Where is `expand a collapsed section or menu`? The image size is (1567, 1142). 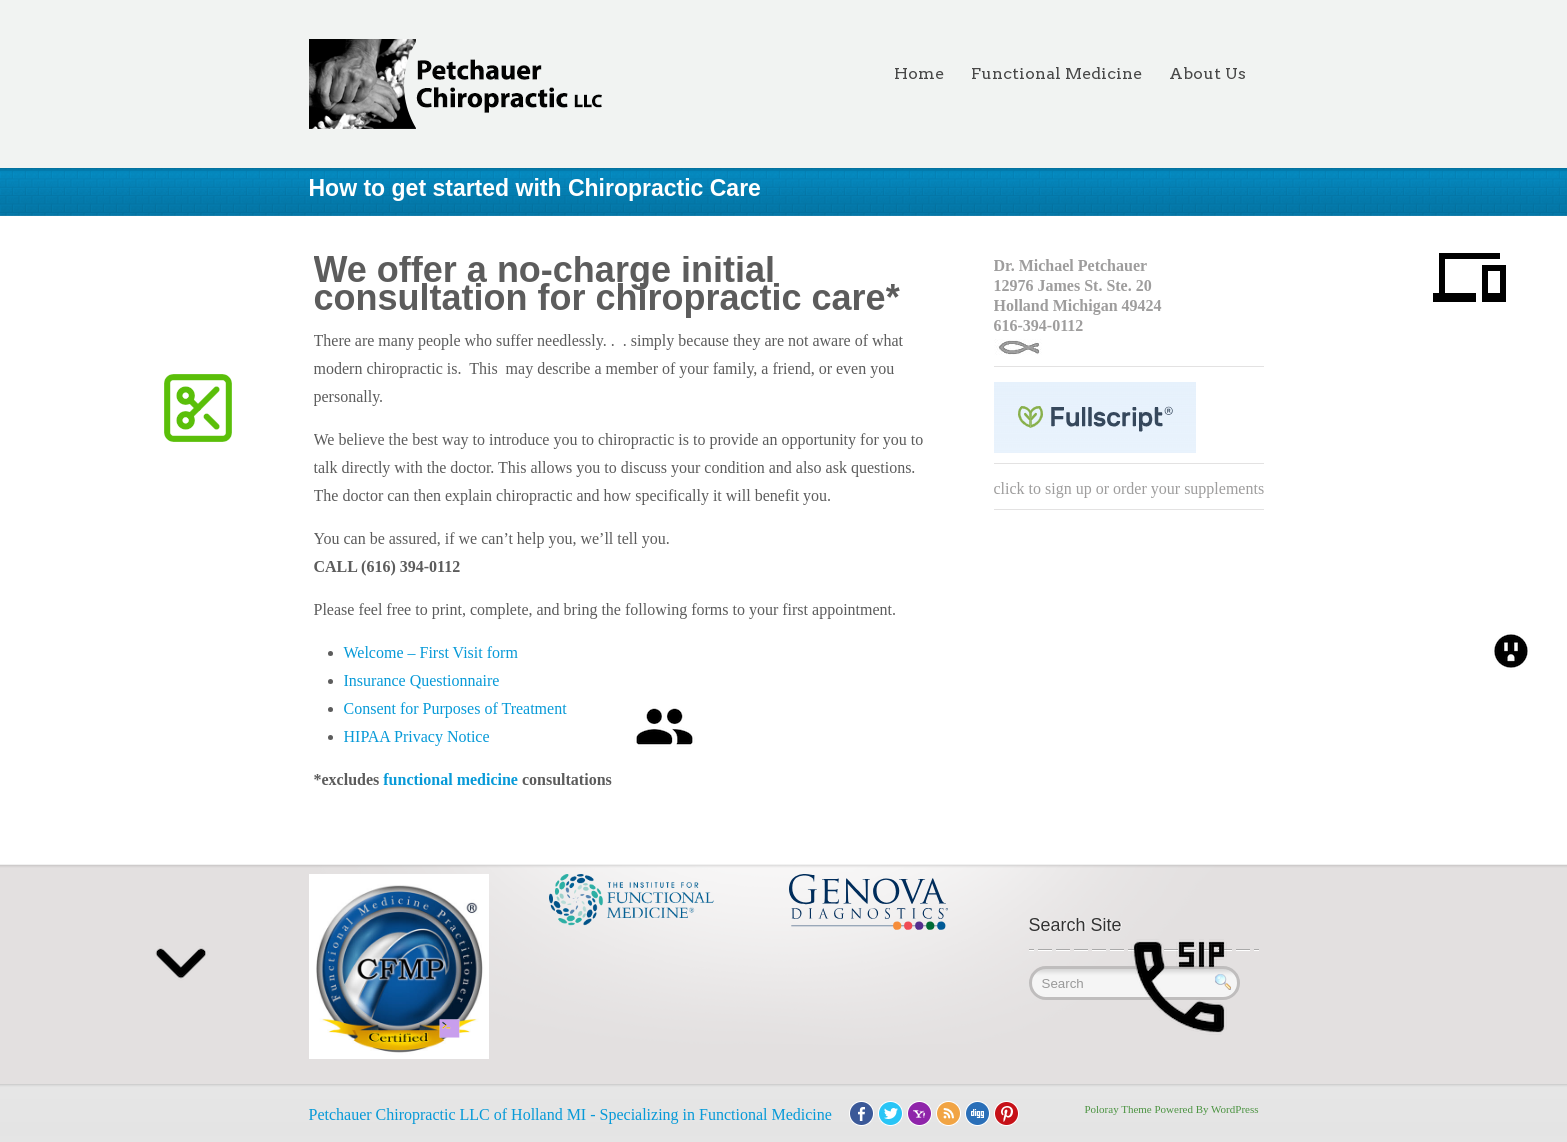 expand a collapsed section or menu is located at coordinates (181, 962).